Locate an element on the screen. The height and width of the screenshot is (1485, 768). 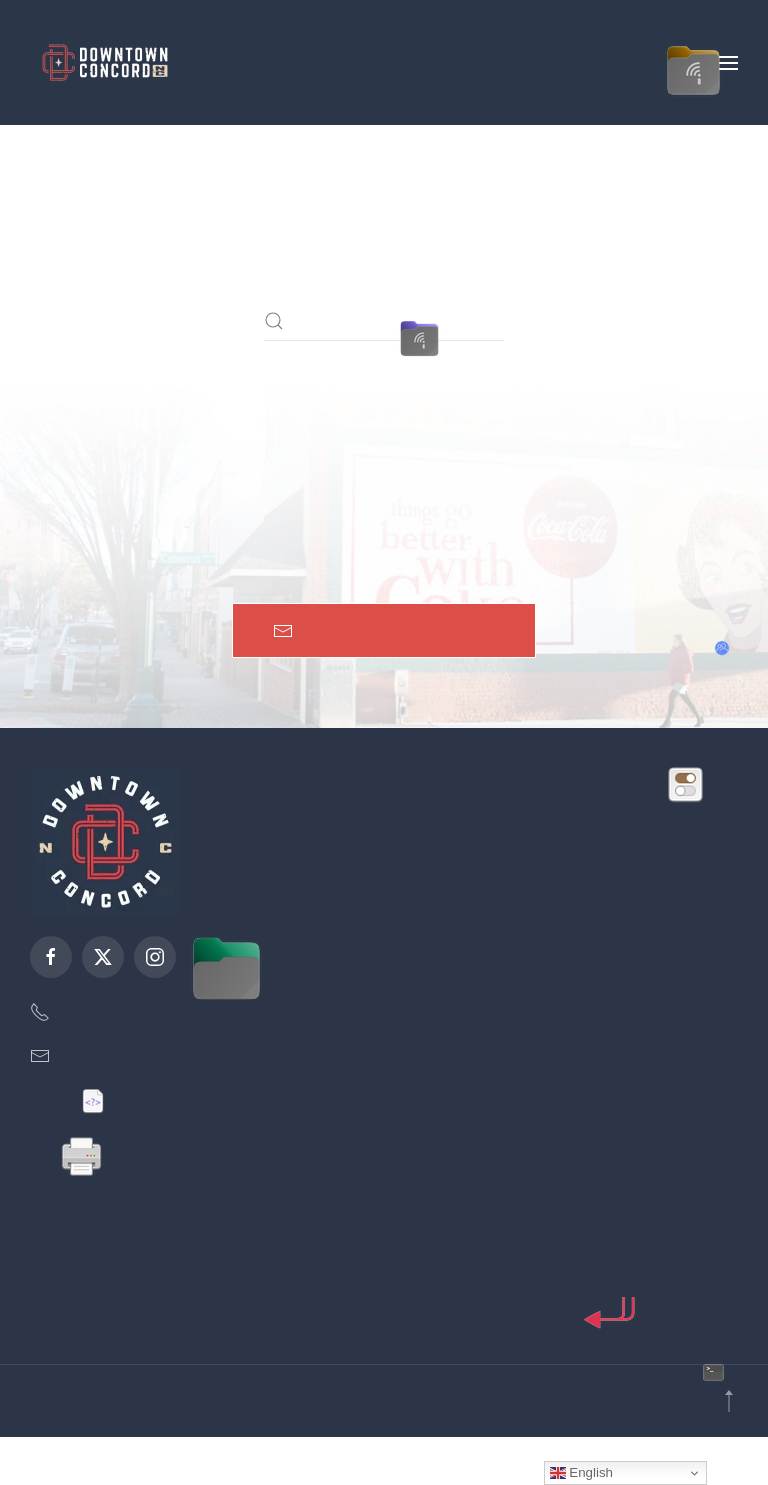
open a php source code file is located at coordinates (93, 1101).